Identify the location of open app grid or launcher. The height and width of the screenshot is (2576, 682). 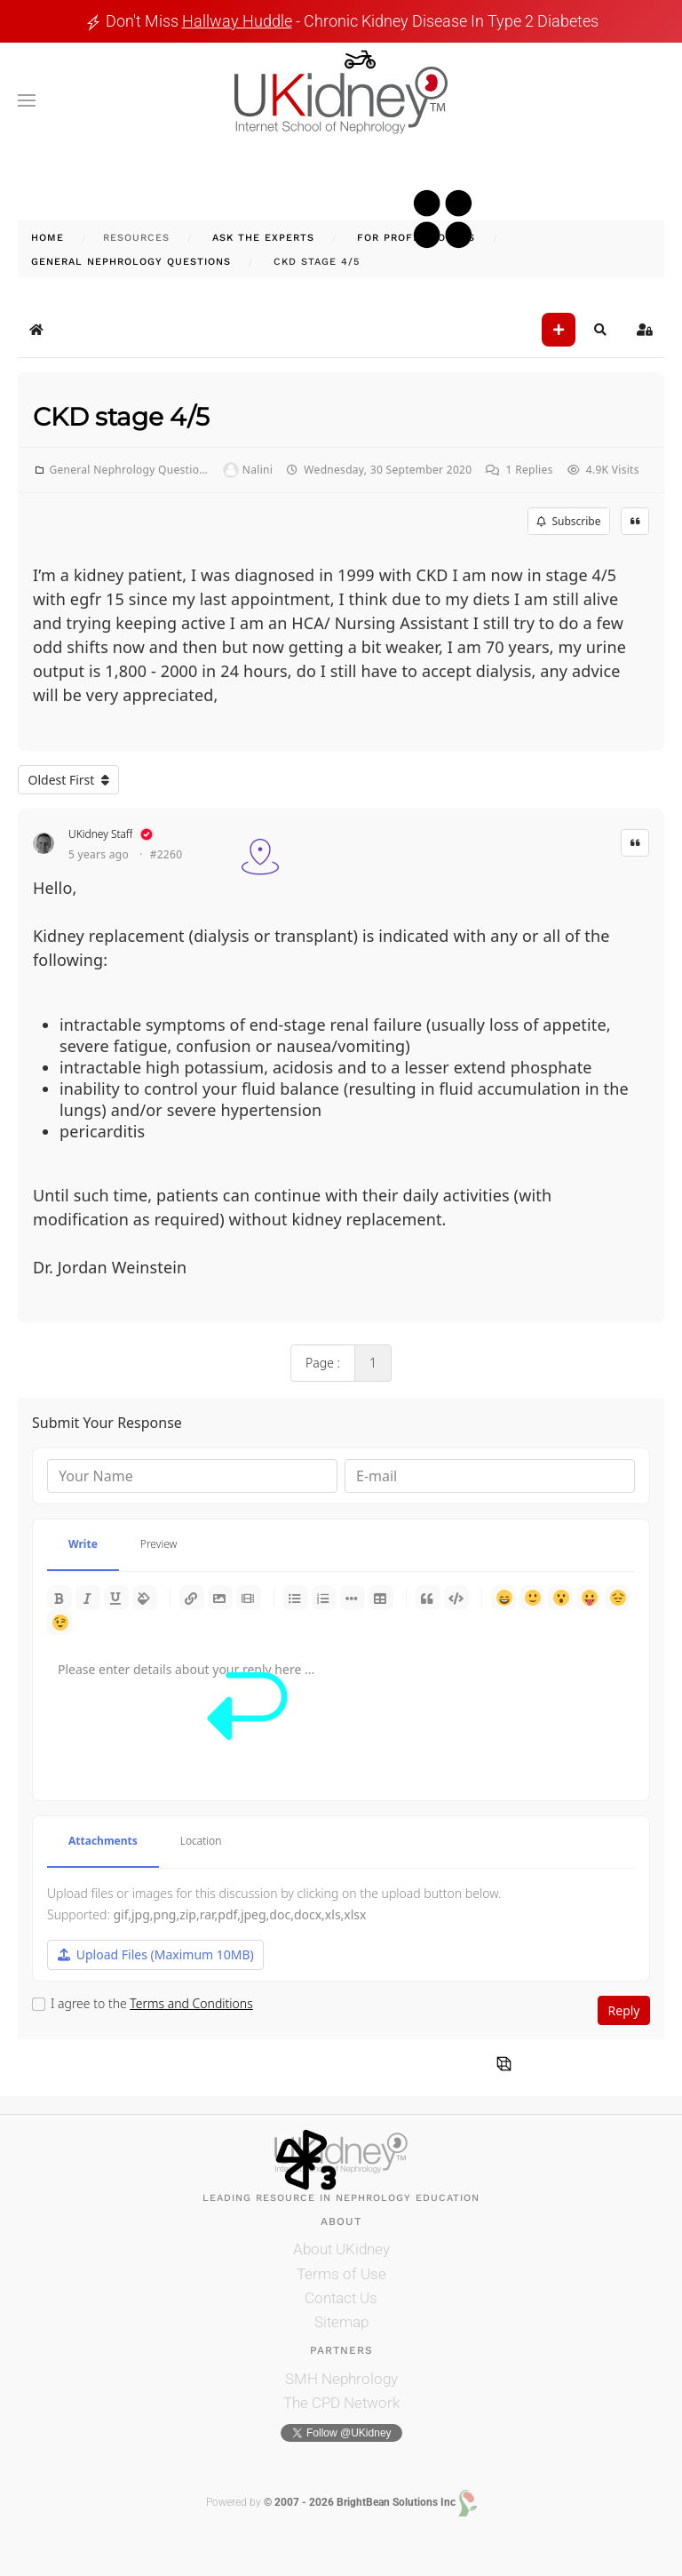
(442, 219).